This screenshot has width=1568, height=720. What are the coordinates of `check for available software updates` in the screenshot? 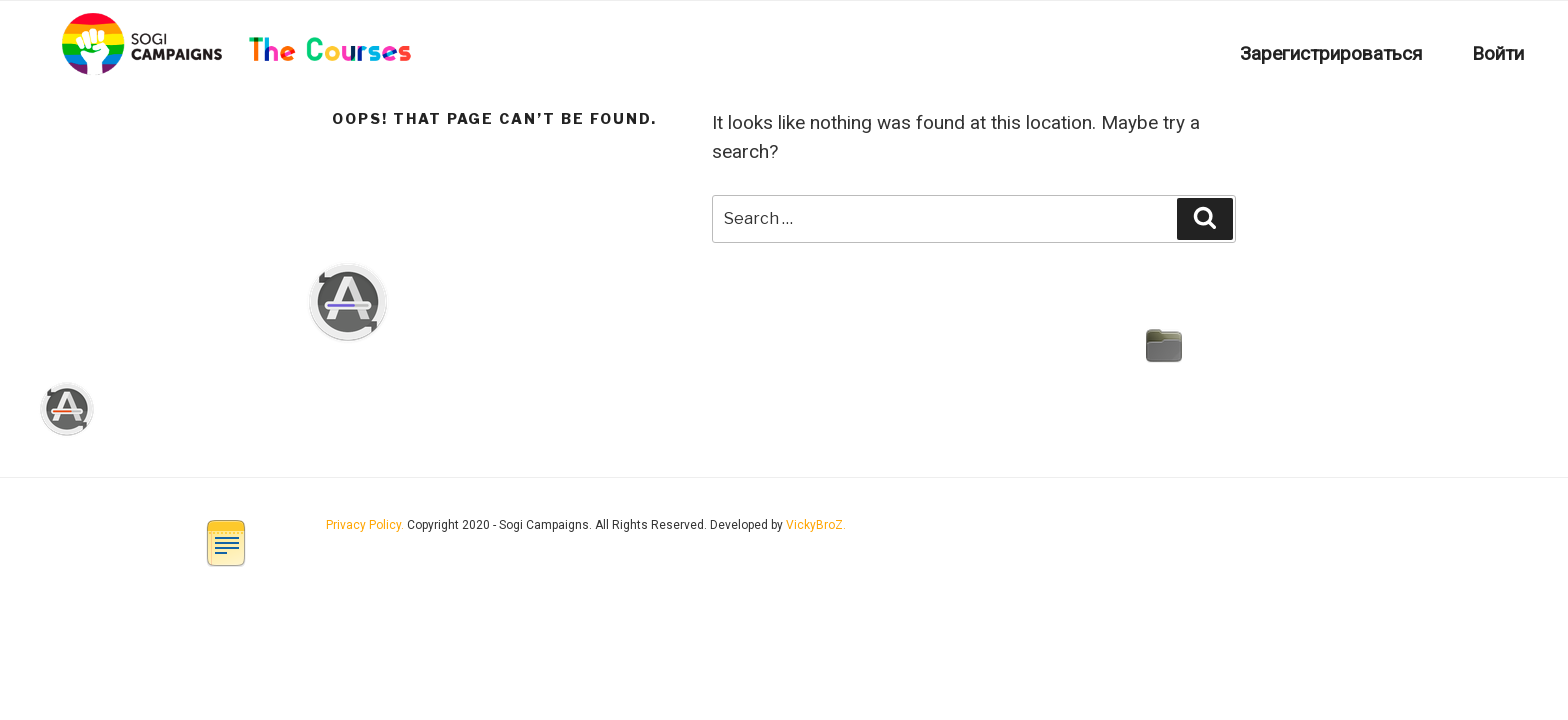 It's located at (67, 409).